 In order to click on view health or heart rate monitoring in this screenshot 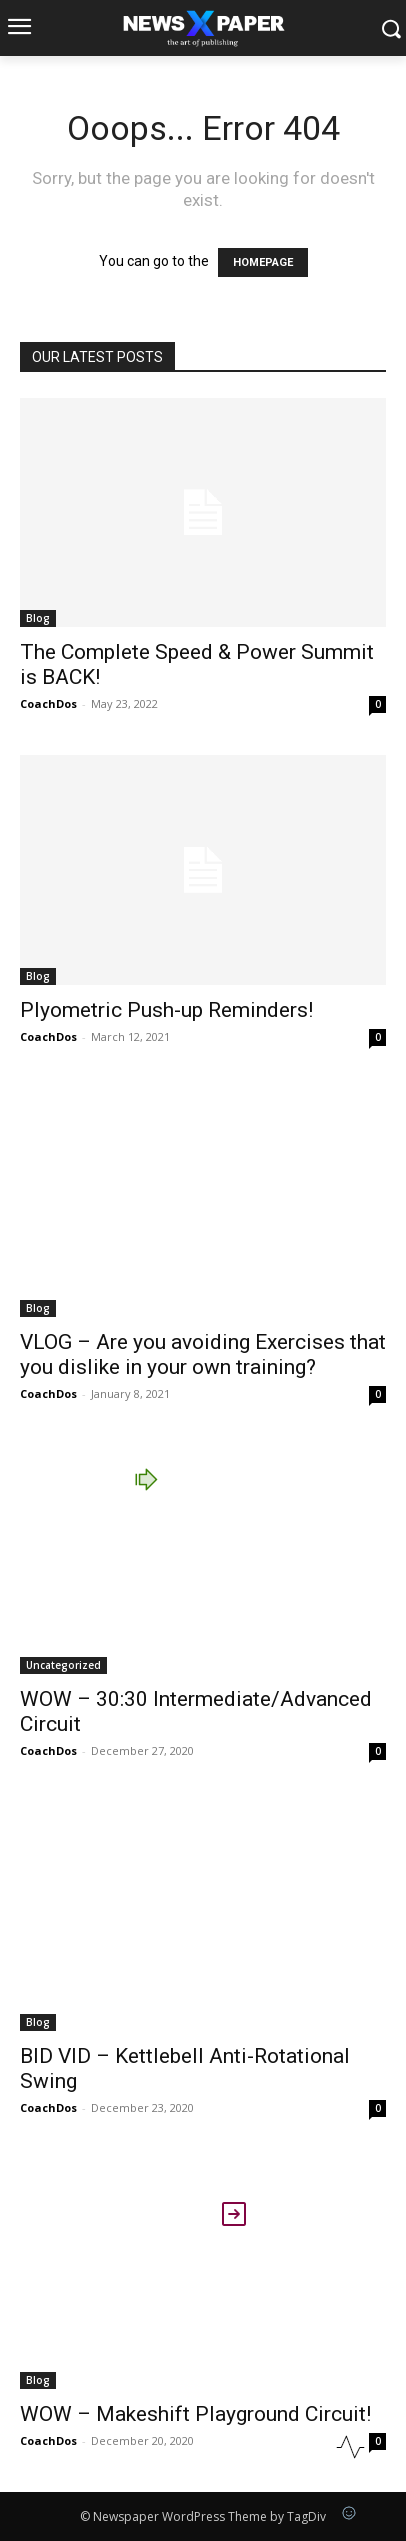, I will do `click(350, 2447)`.